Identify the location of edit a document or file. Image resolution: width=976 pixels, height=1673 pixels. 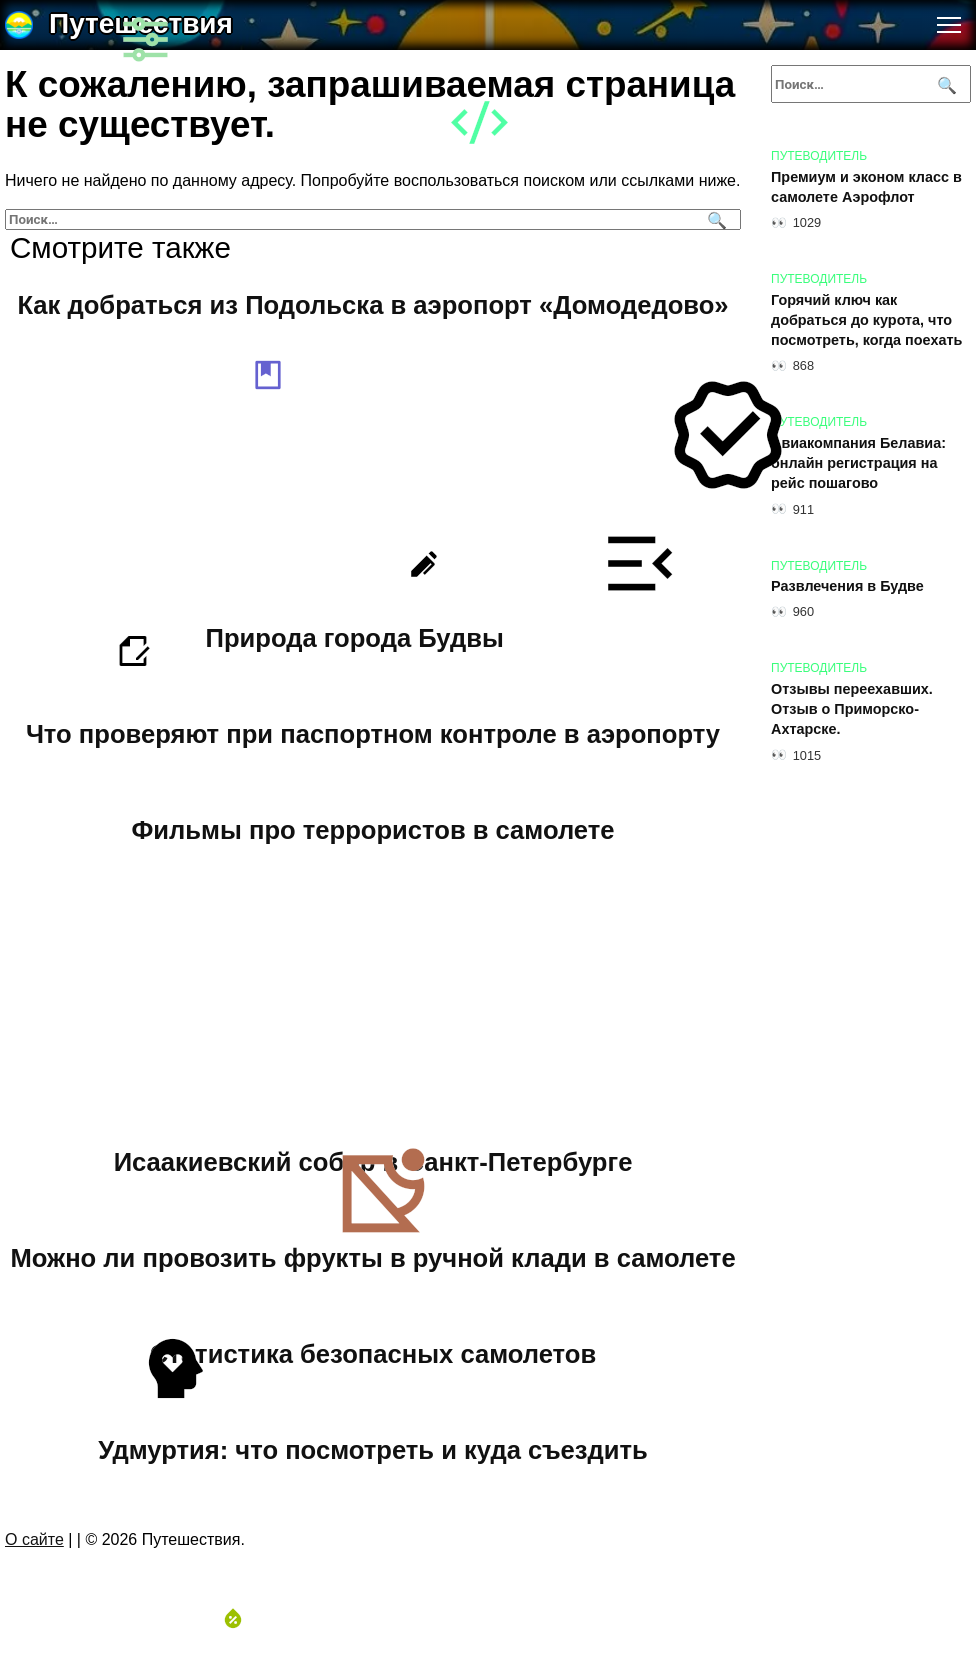
(133, 651).